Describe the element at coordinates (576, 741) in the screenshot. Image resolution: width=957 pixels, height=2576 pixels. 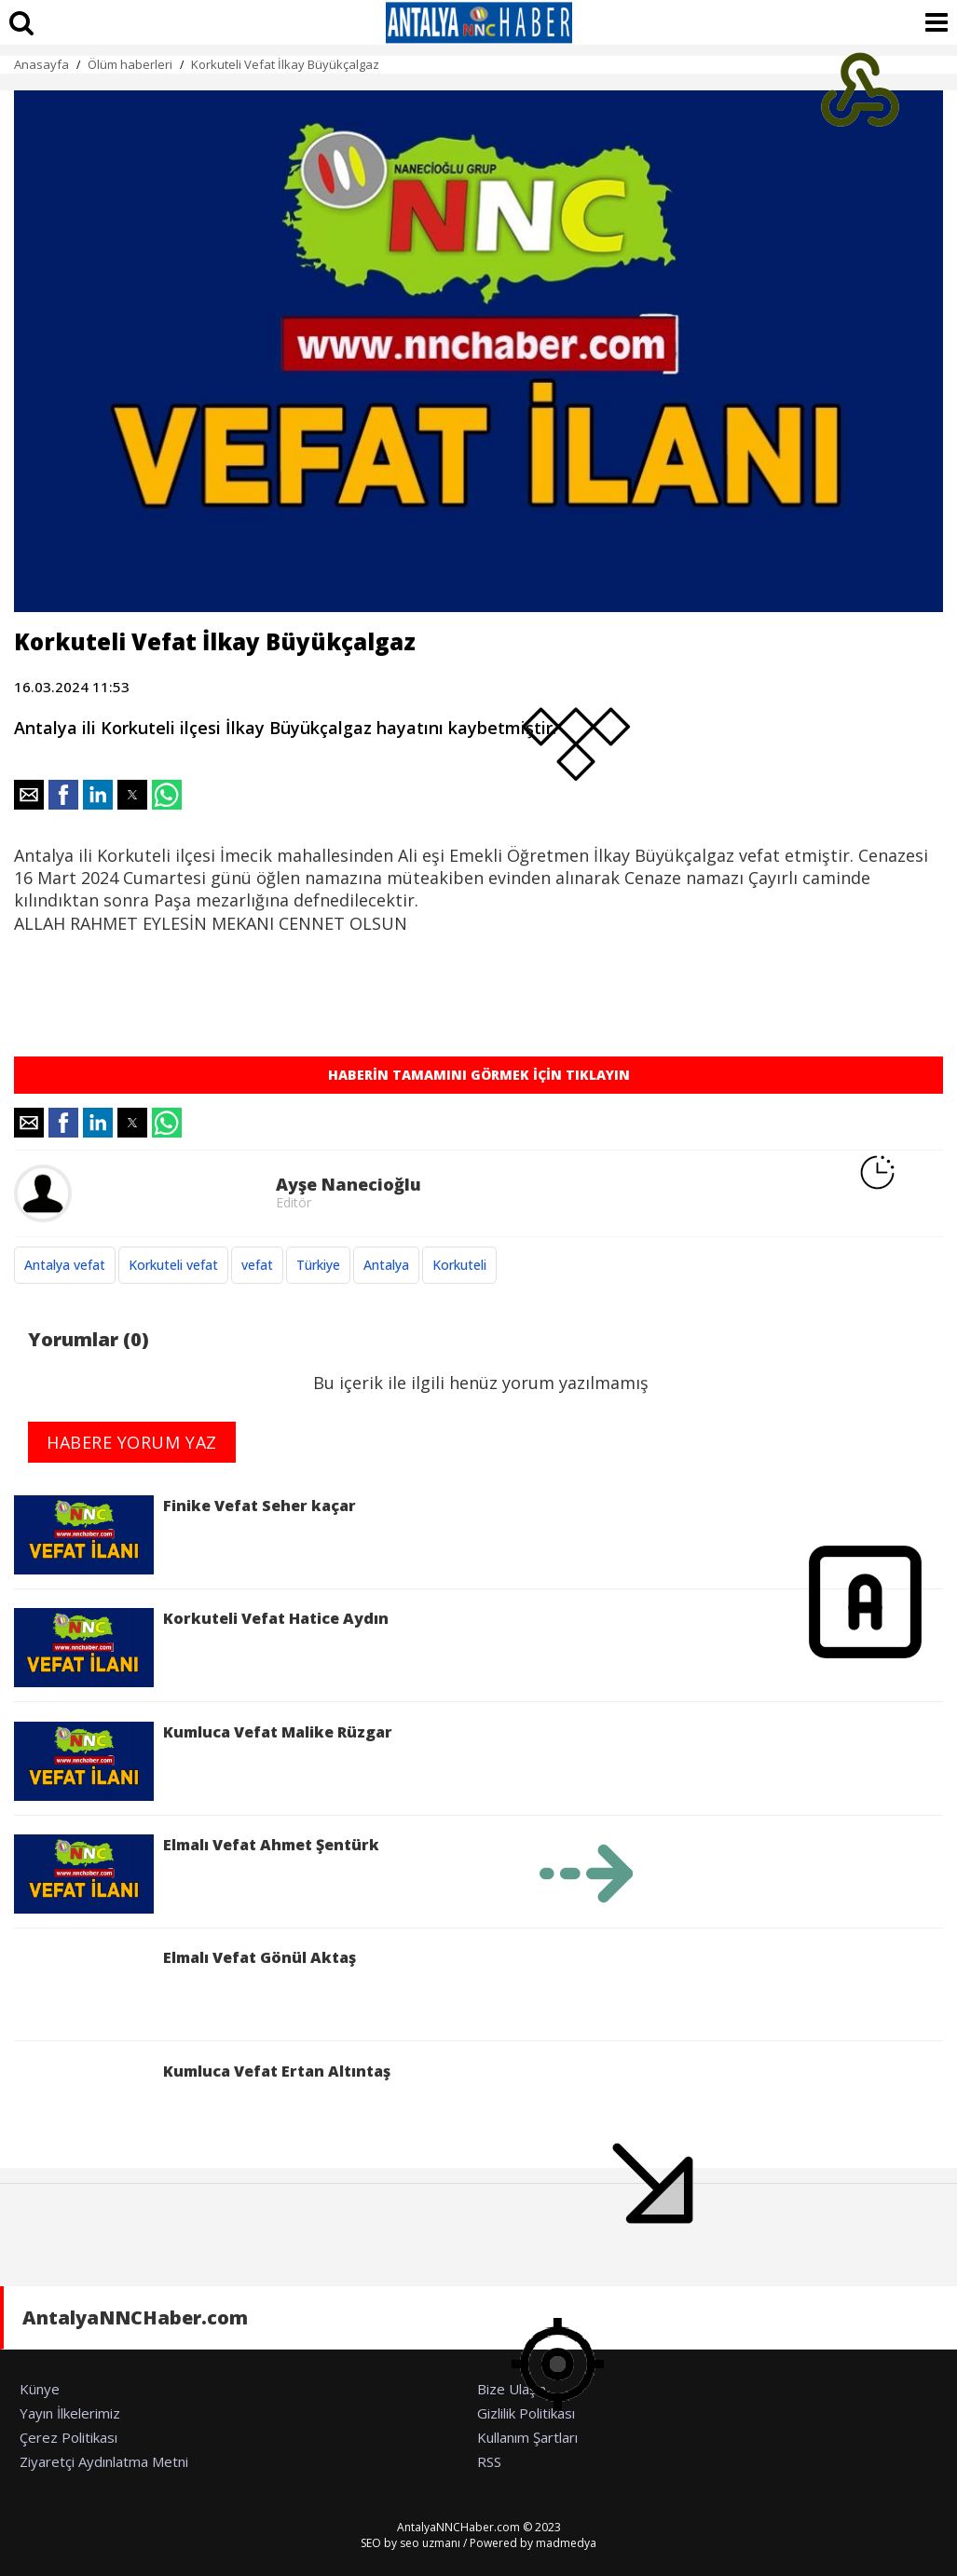
I see `open tidal music streaming app` at that location.